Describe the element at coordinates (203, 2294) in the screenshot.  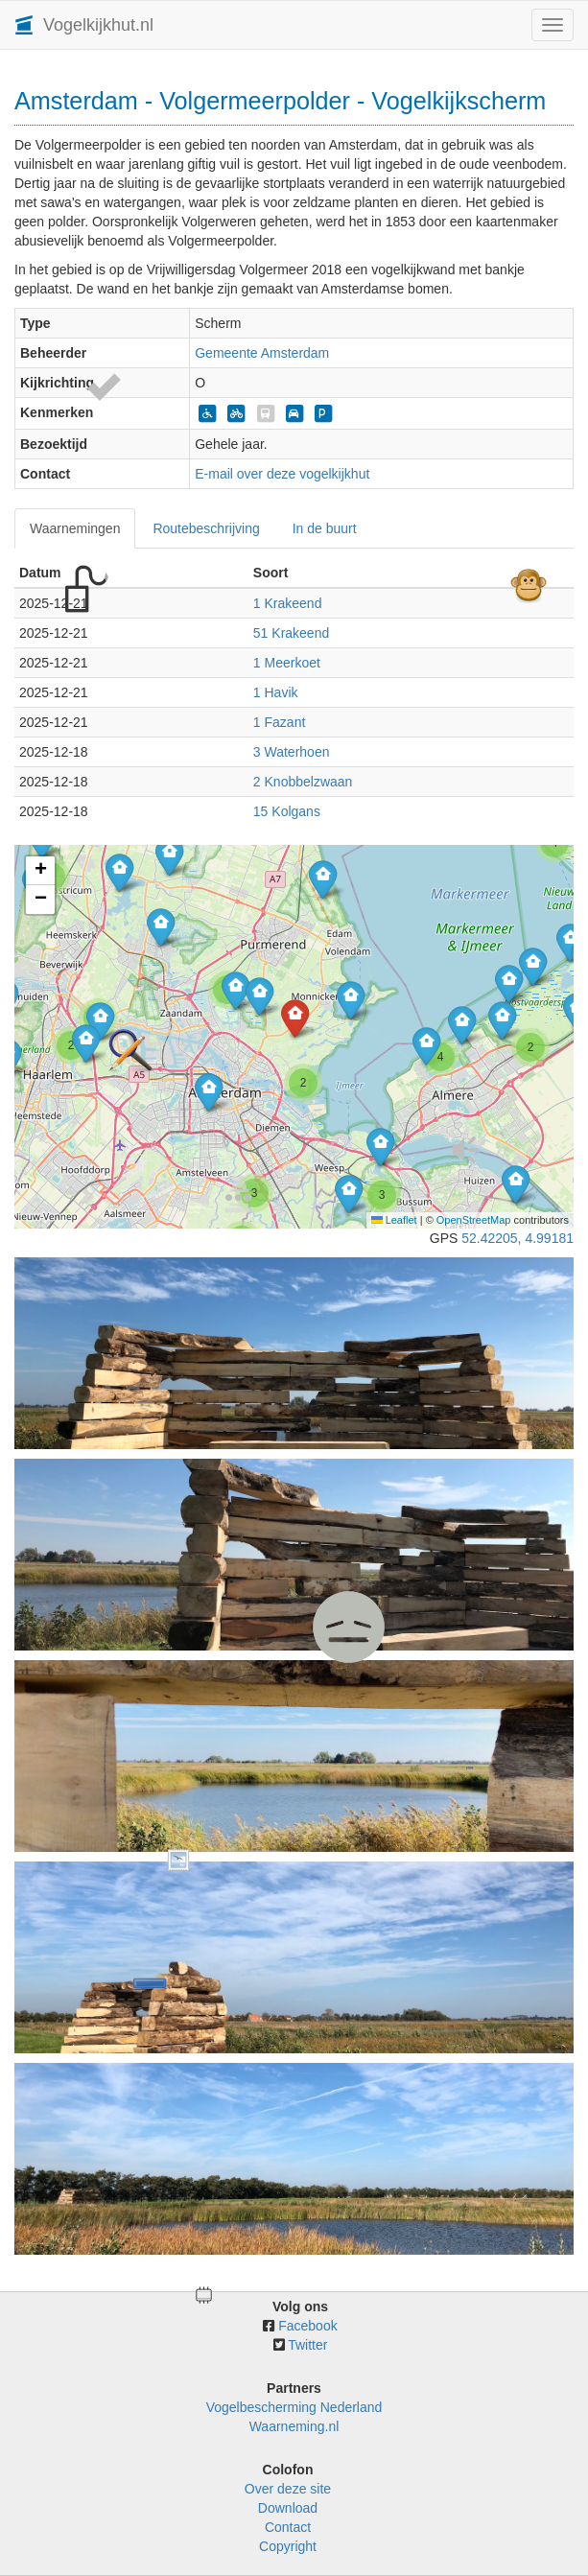
I see `view system hardware information` at that location.